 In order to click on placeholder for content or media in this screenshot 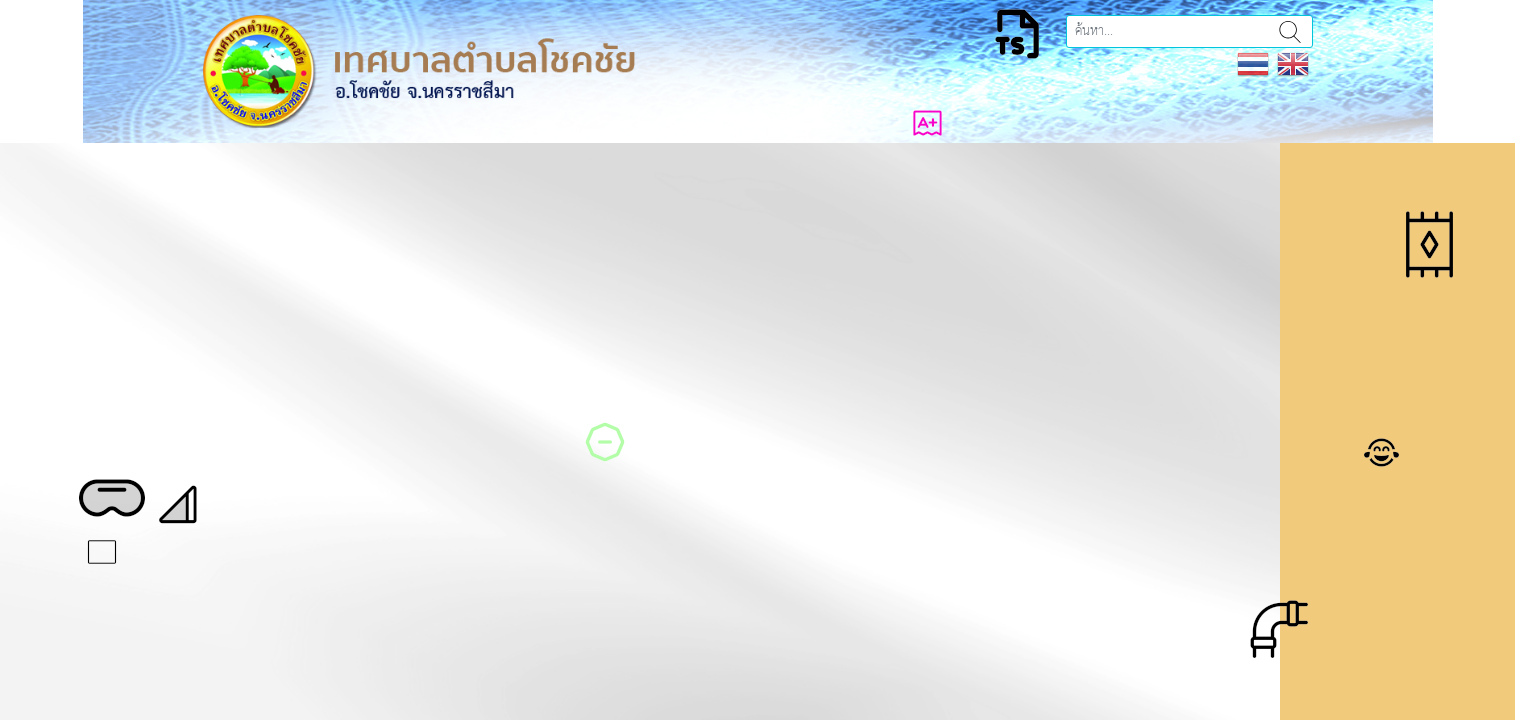, I will do `click(102, 552)`.